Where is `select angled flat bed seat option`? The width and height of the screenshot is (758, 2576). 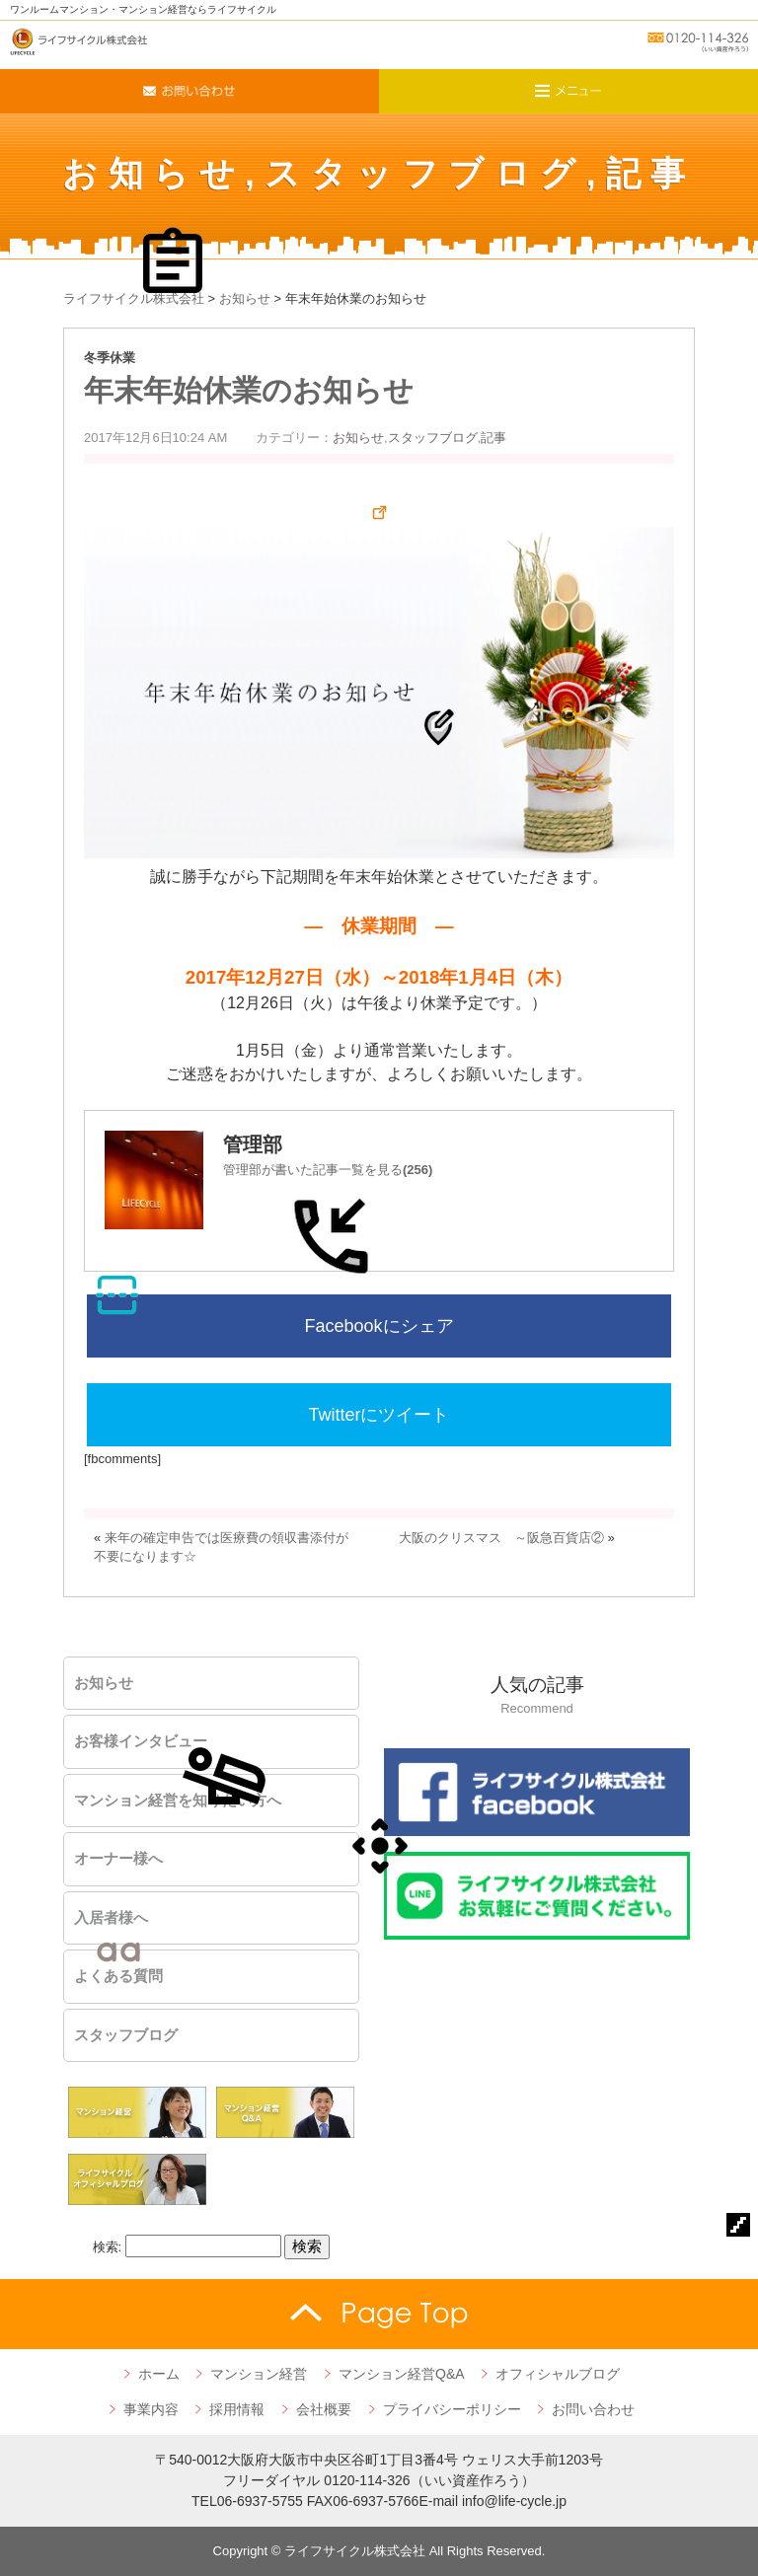
select angled flat bed seat option is located at coordinates (224, 1777).